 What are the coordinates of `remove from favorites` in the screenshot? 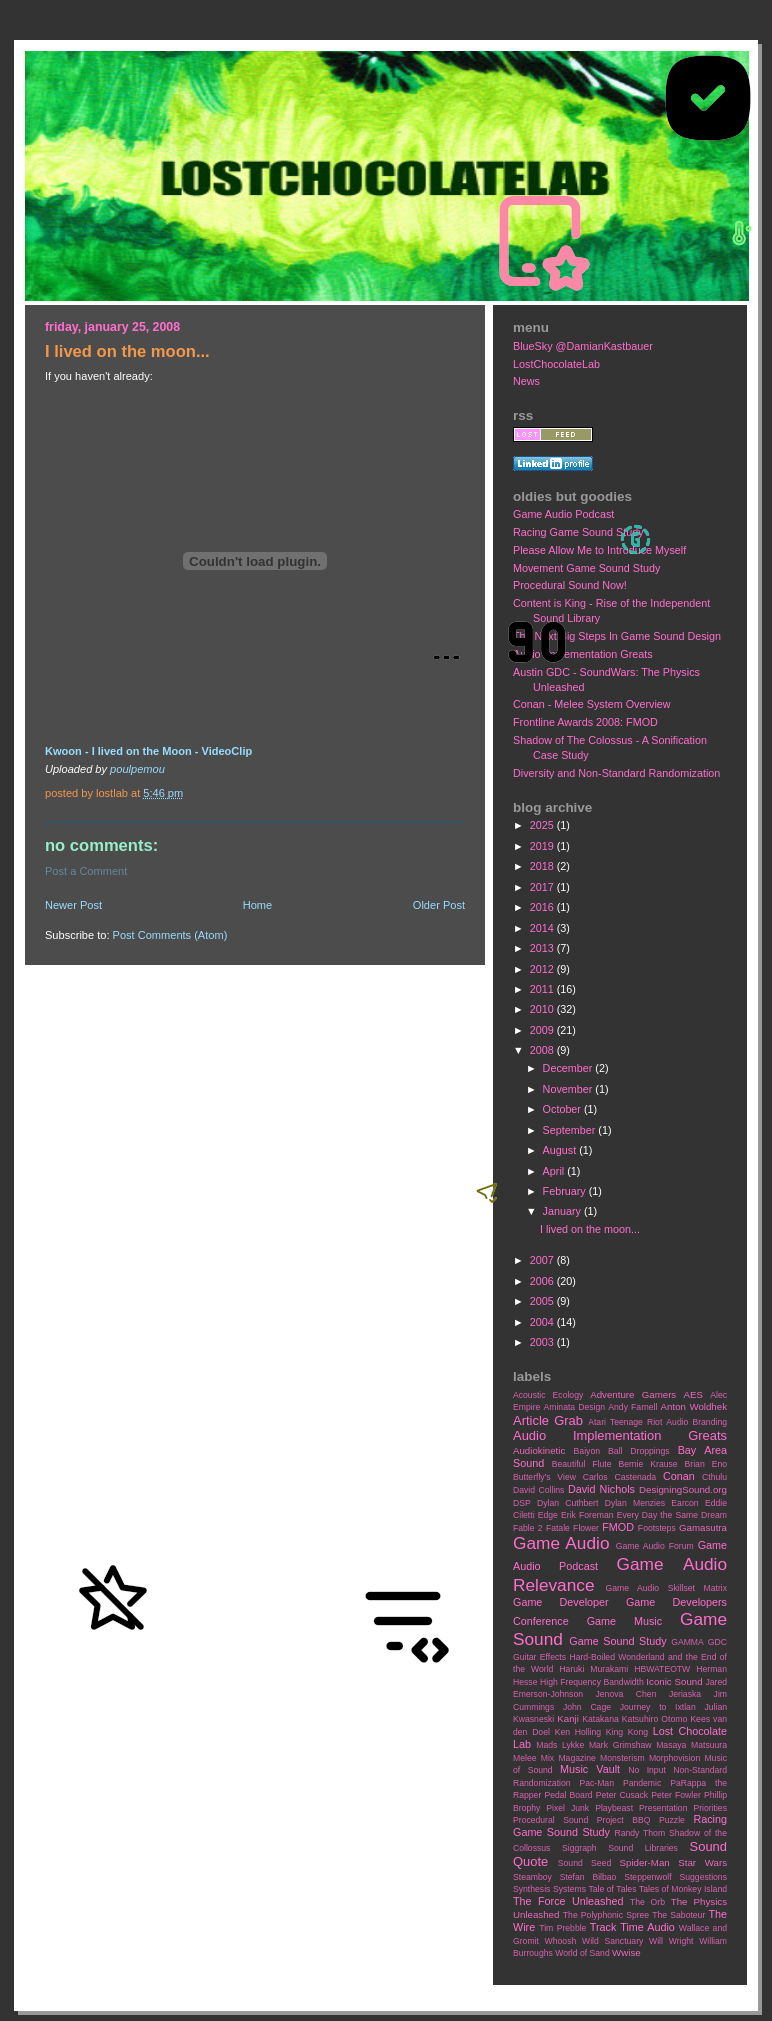 It's located at (113, 1599).